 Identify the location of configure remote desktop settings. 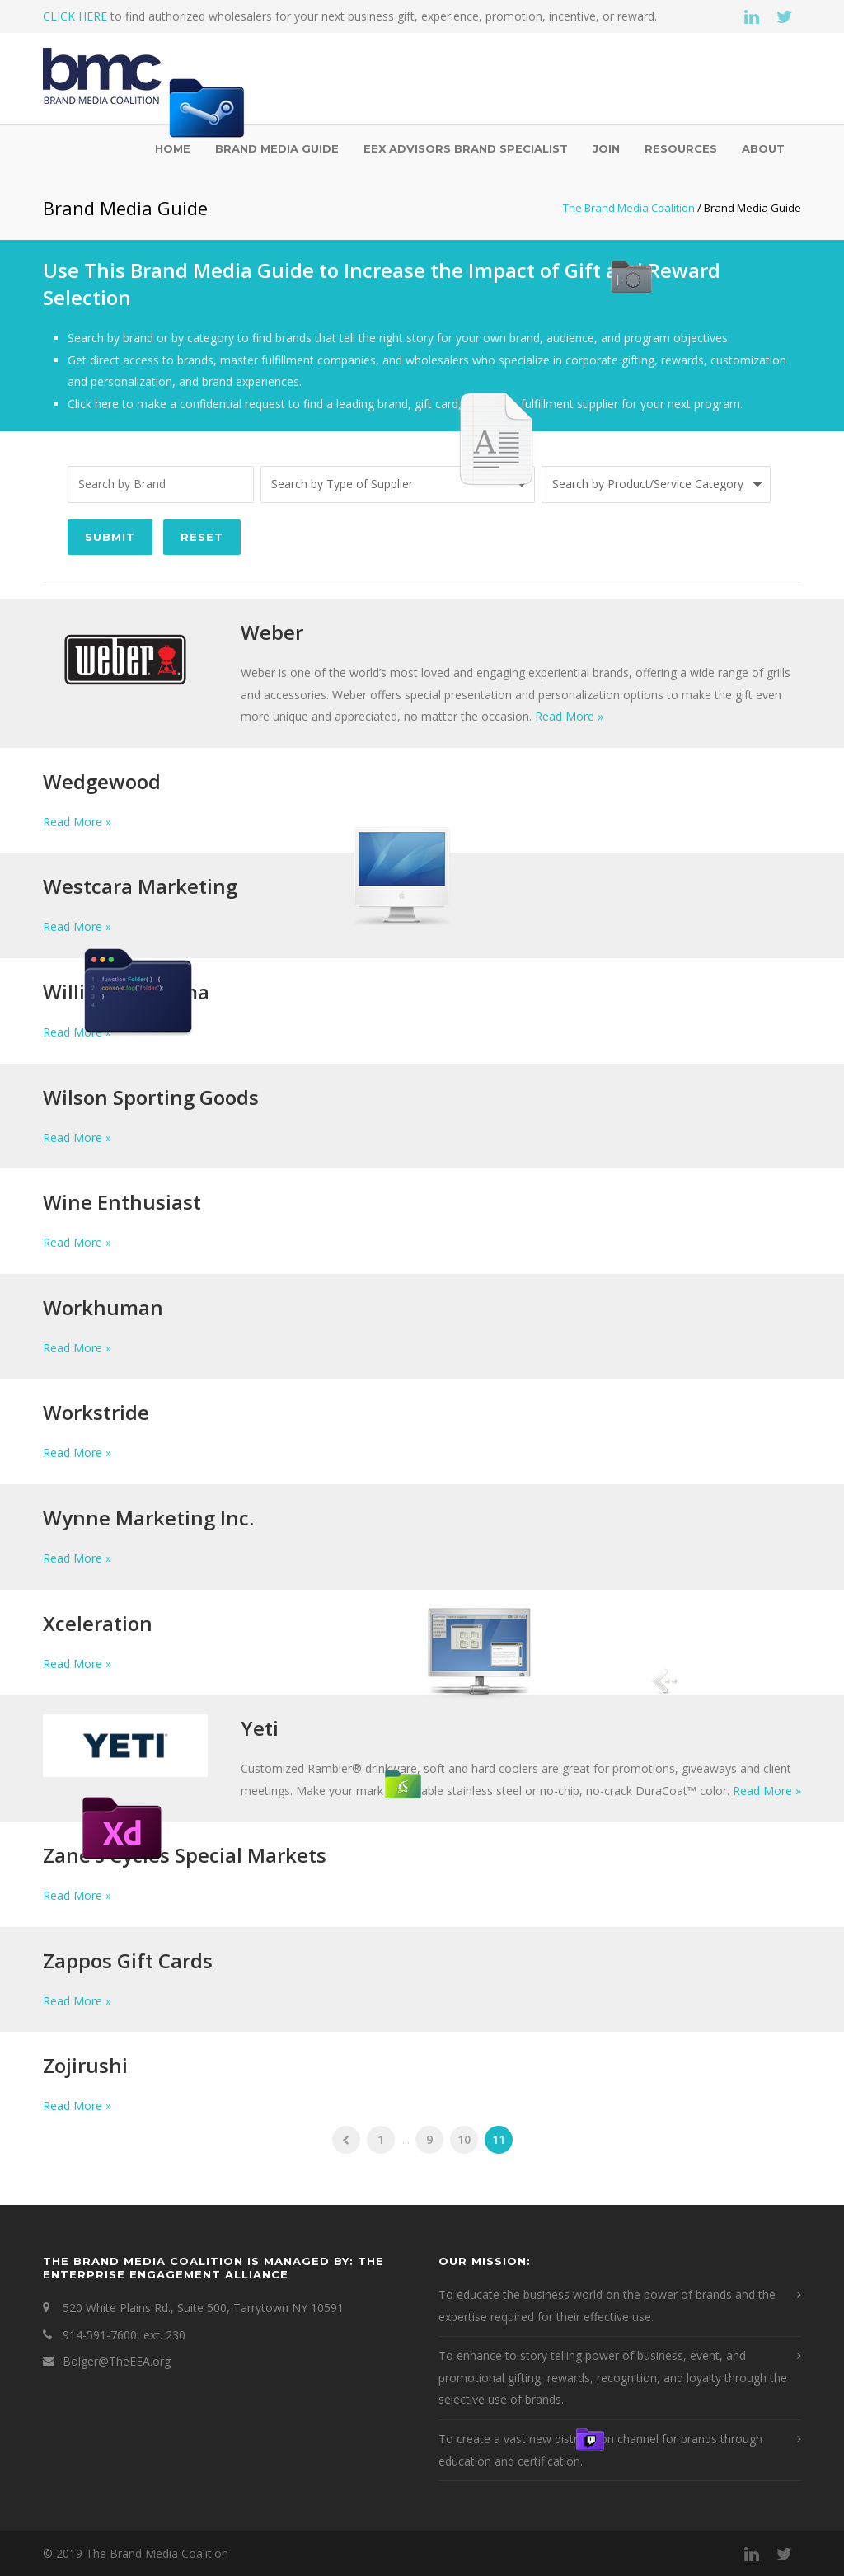
(479, 1652).